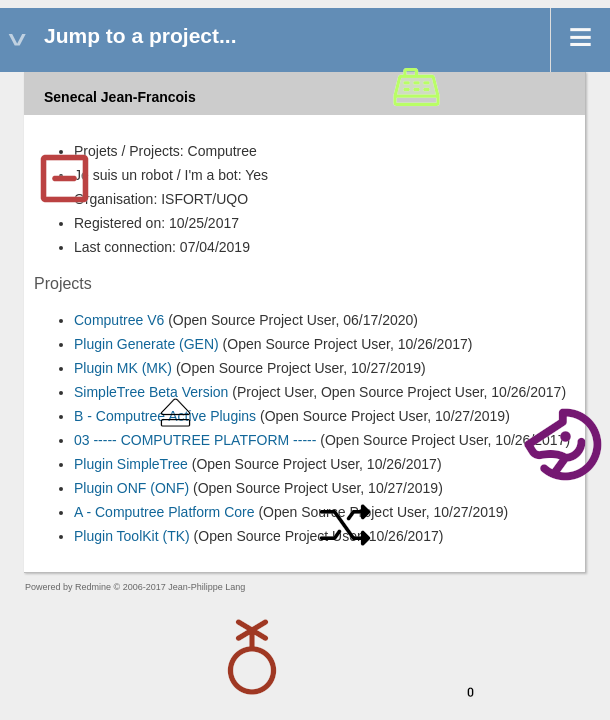 The image size is (610, 720). Describe the element at coordinates (344, 525) in the screenshot. I see `shuffle or randomize playback order` at that location.